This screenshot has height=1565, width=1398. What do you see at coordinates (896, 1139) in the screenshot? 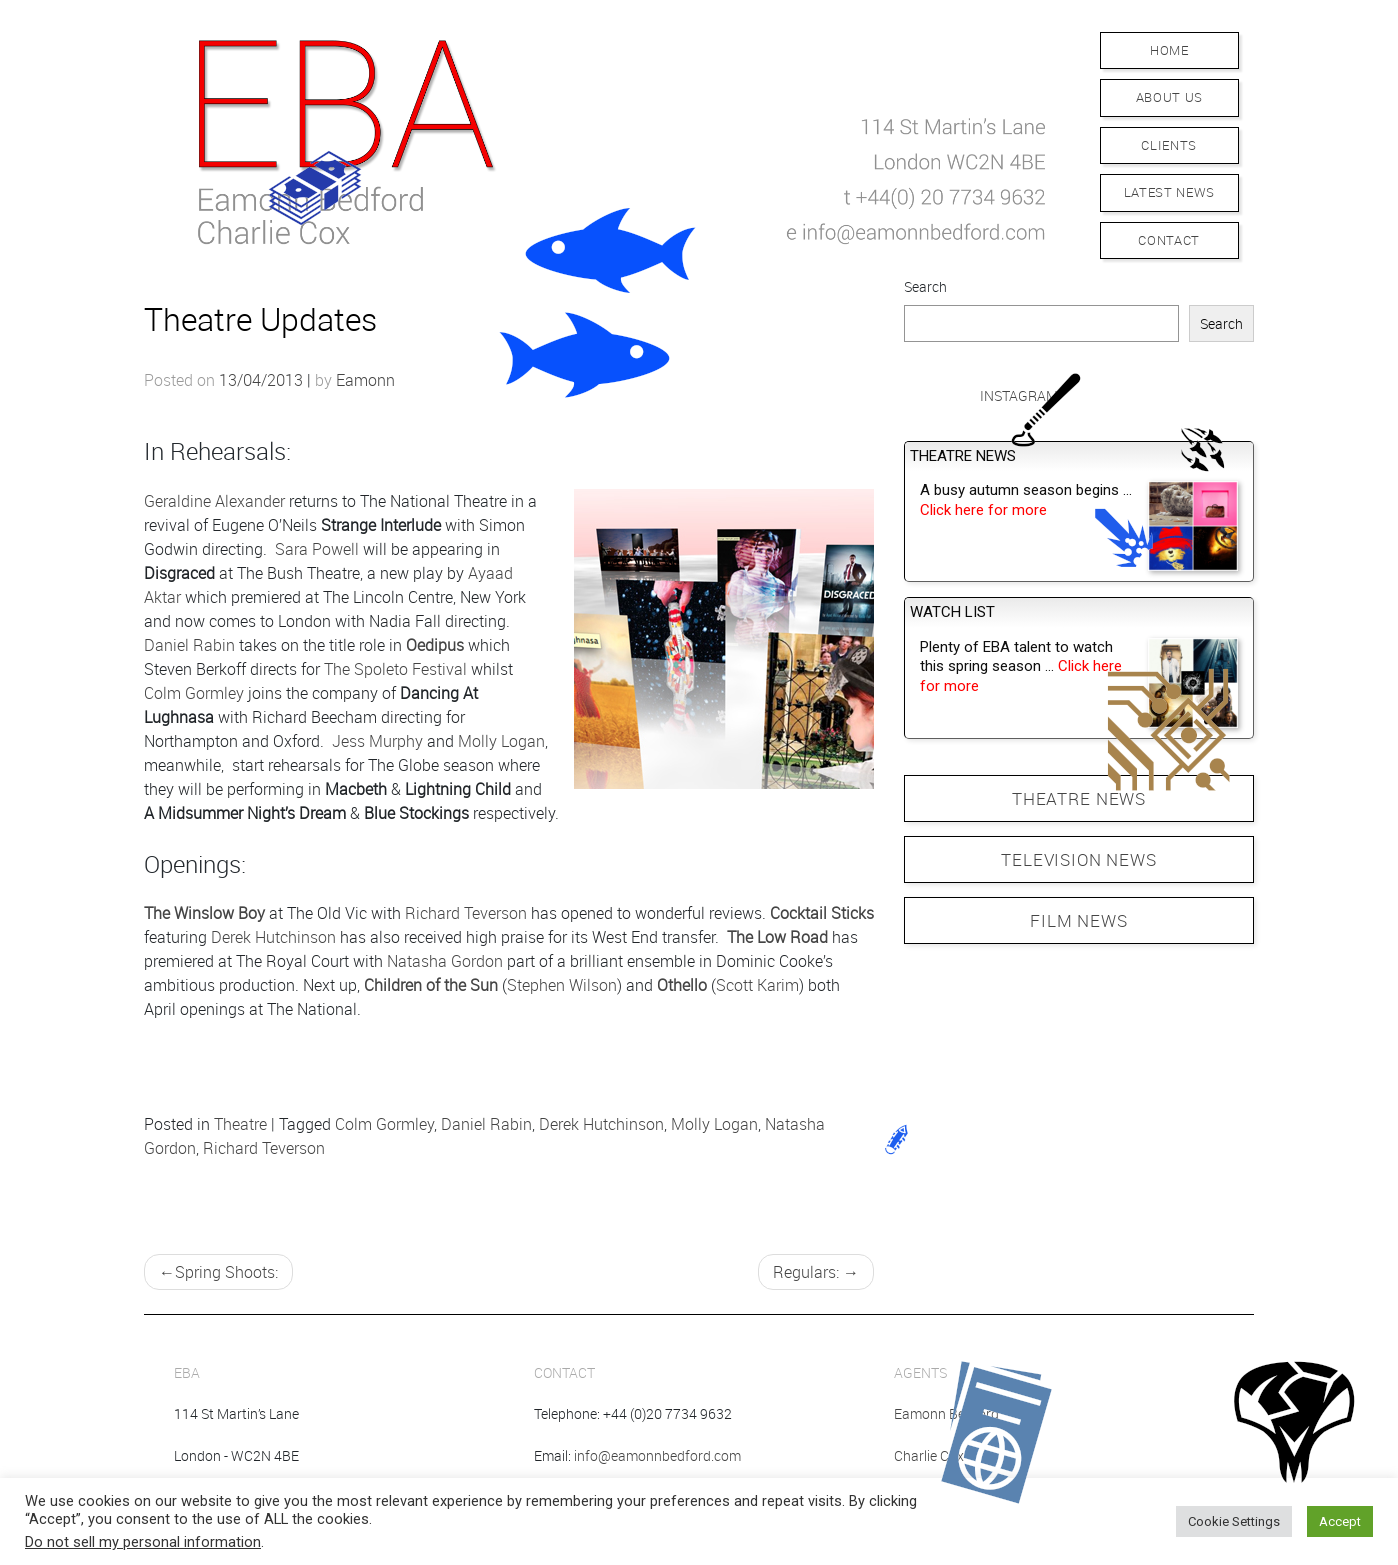
I see `equip arm armor or bracer item` at bounding box center [896, 1139].